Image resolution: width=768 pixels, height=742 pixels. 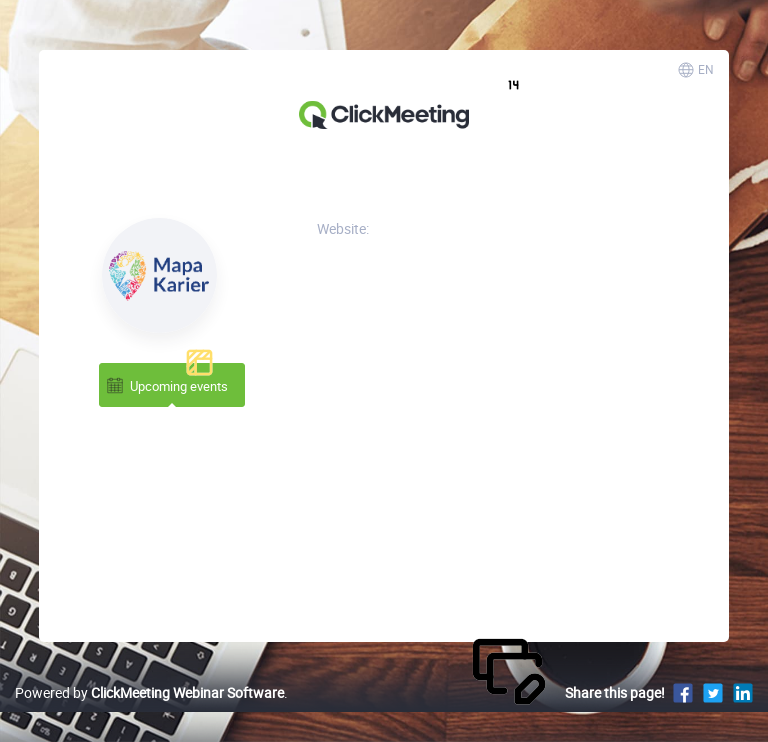 What do you see at coordinates (513, 85) in the screenshot?
I see `indicates item number 14 in a list or sequence` at bounding box center [513, 85].